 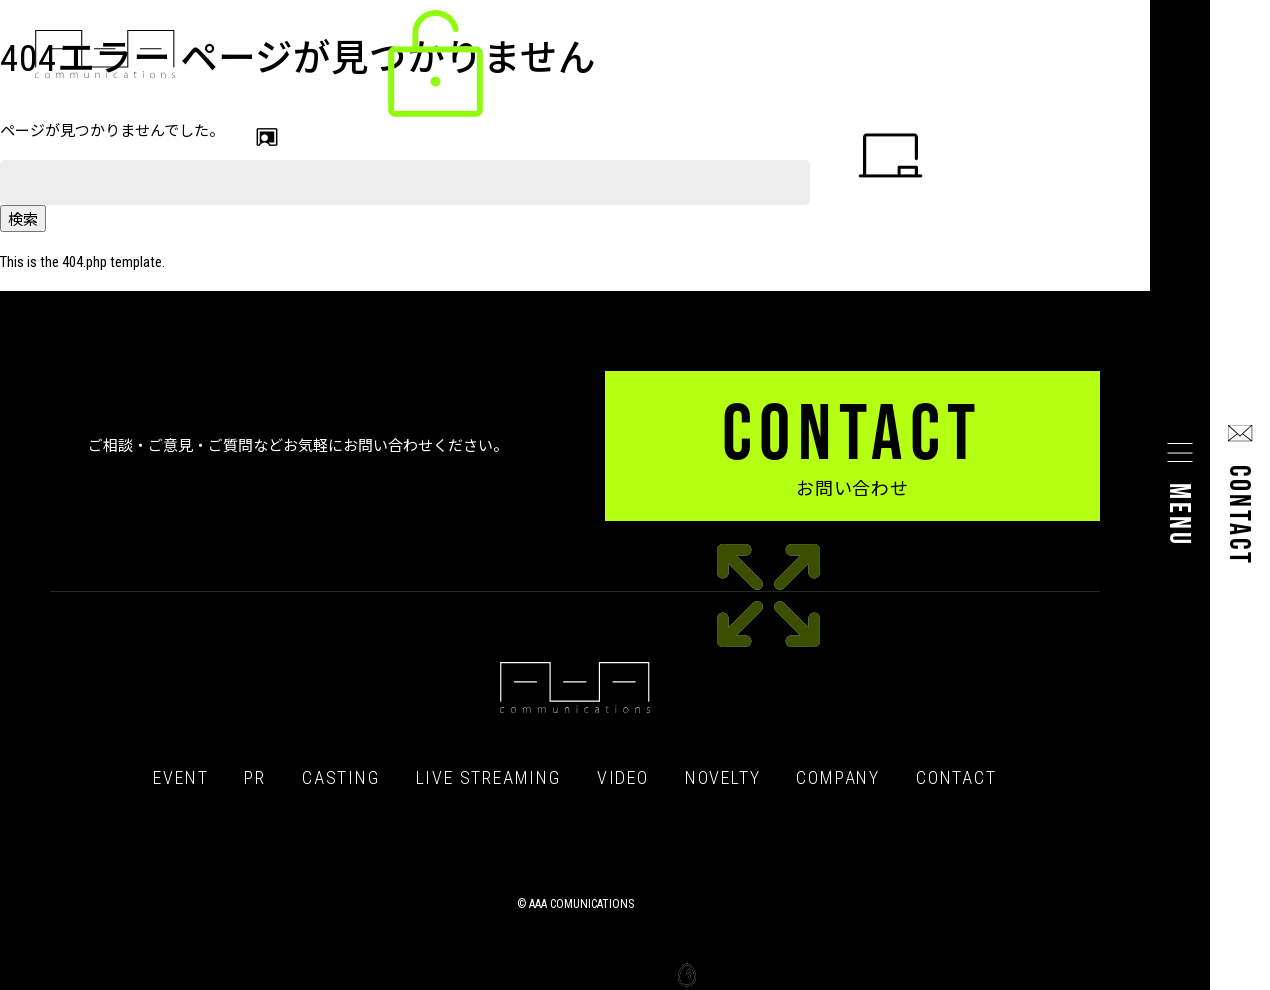 I want to click on unlocked or unsecured state, so click(x=435, y=69).